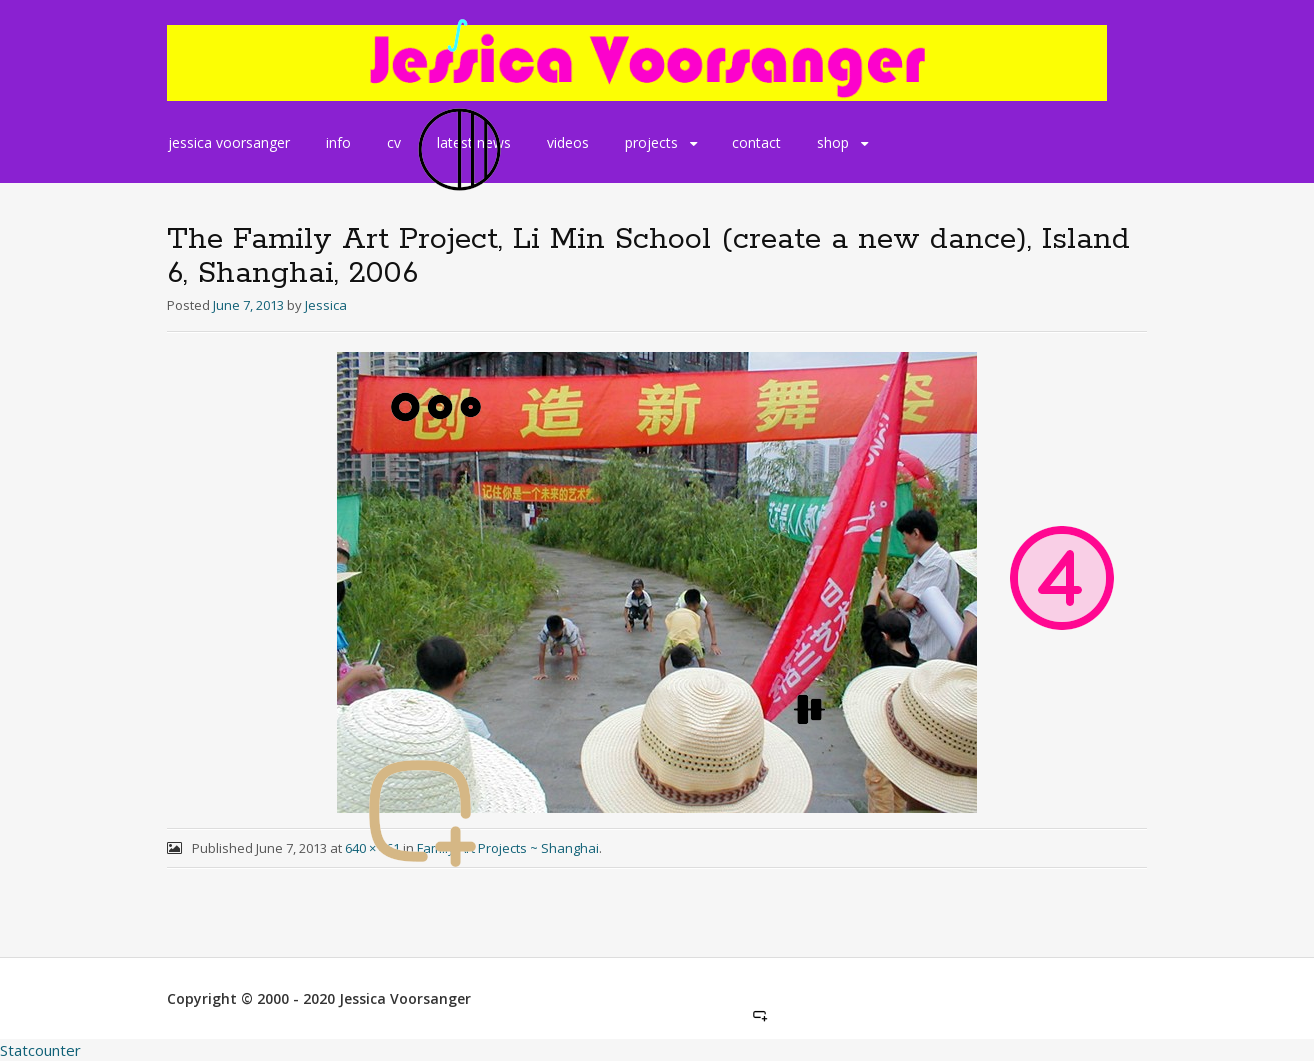  What do you see at coordinates (457, 35) in the screenshot?
I see `access integral calculus tools` at bounding box center [457, 35].